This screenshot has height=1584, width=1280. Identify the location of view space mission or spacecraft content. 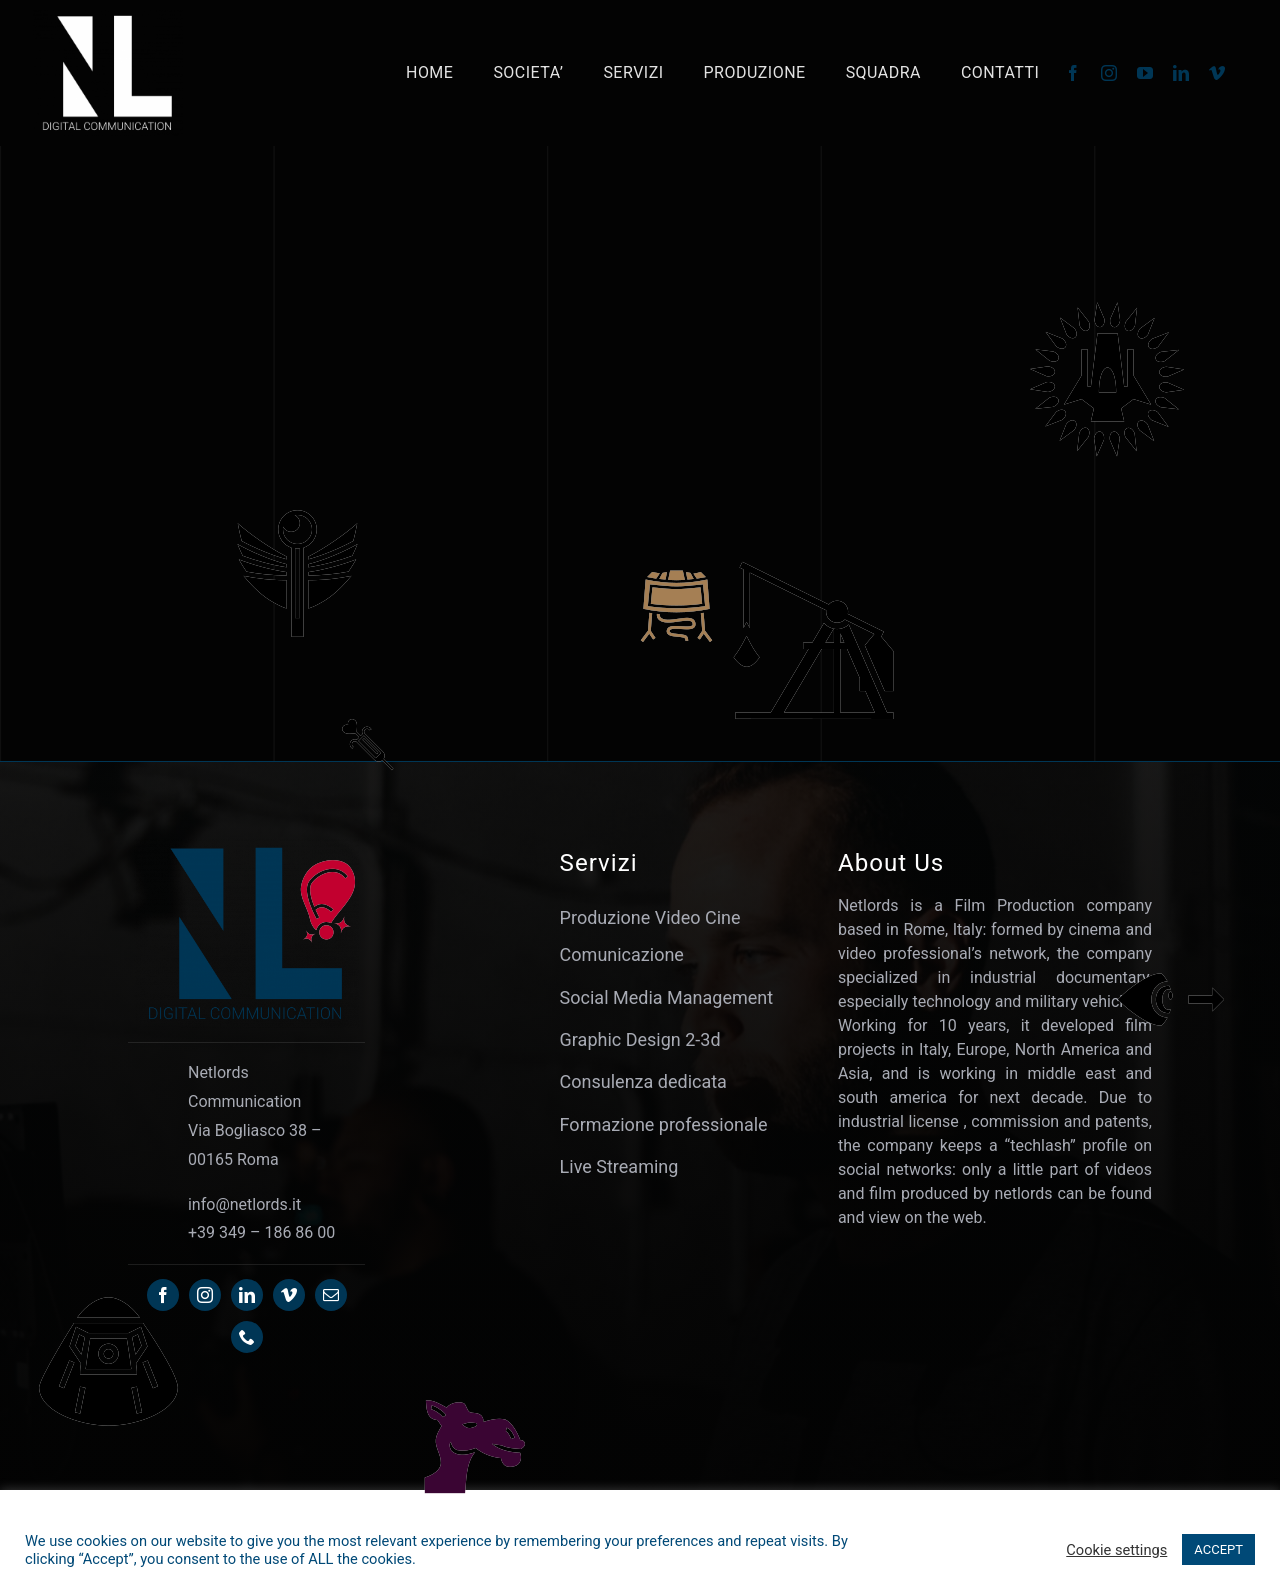
(108, 1361).